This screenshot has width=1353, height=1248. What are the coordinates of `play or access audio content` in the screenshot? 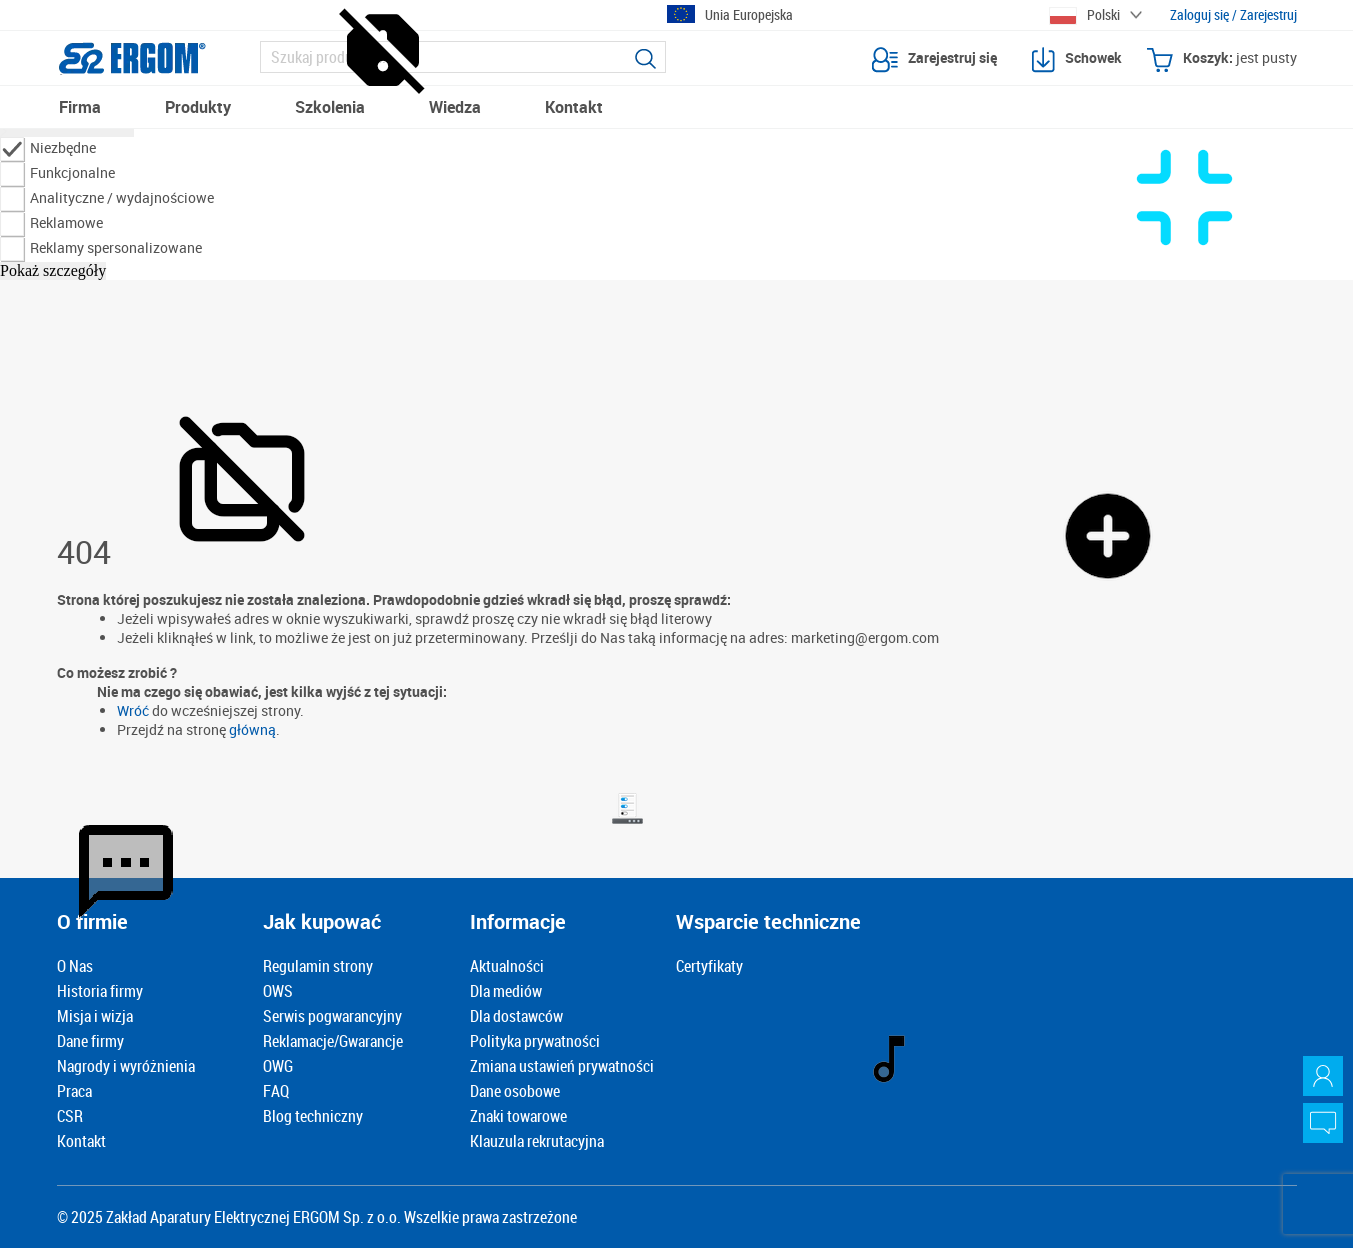 It's located at (889, 1059).